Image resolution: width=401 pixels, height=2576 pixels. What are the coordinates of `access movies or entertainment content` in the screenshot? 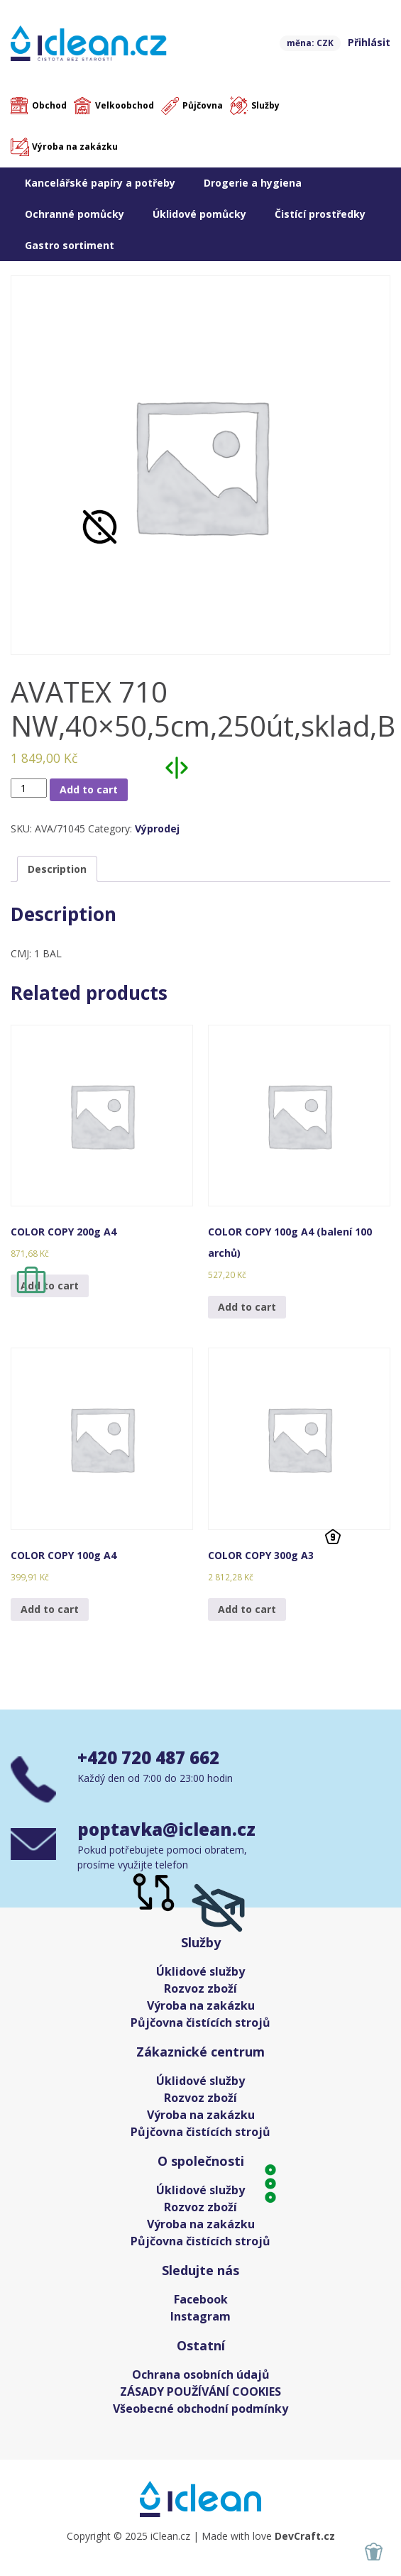 It's located at (373, 2552).